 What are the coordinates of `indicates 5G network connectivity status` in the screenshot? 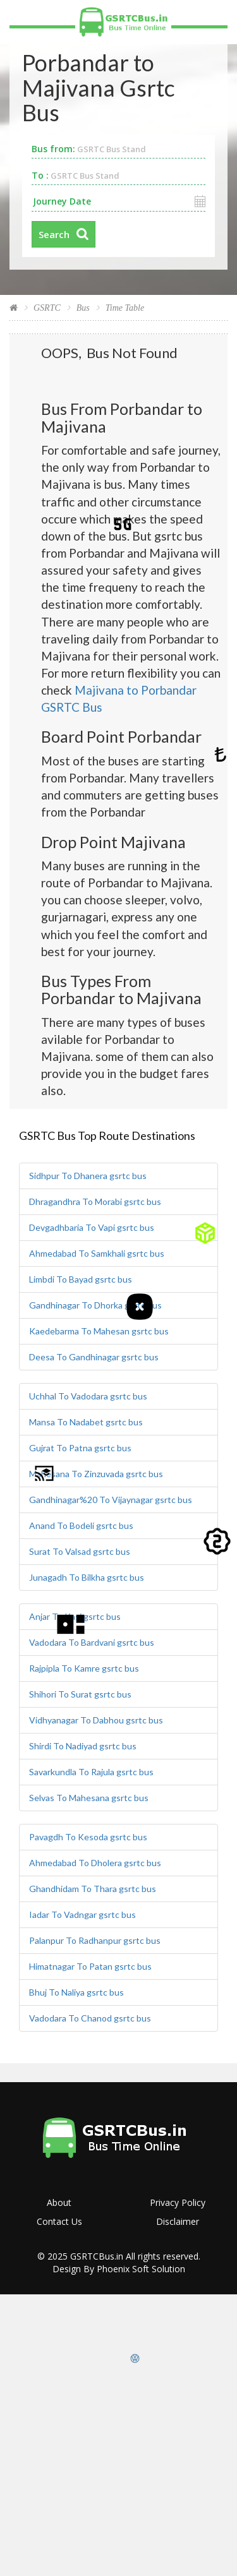 It's located at (123, 524).